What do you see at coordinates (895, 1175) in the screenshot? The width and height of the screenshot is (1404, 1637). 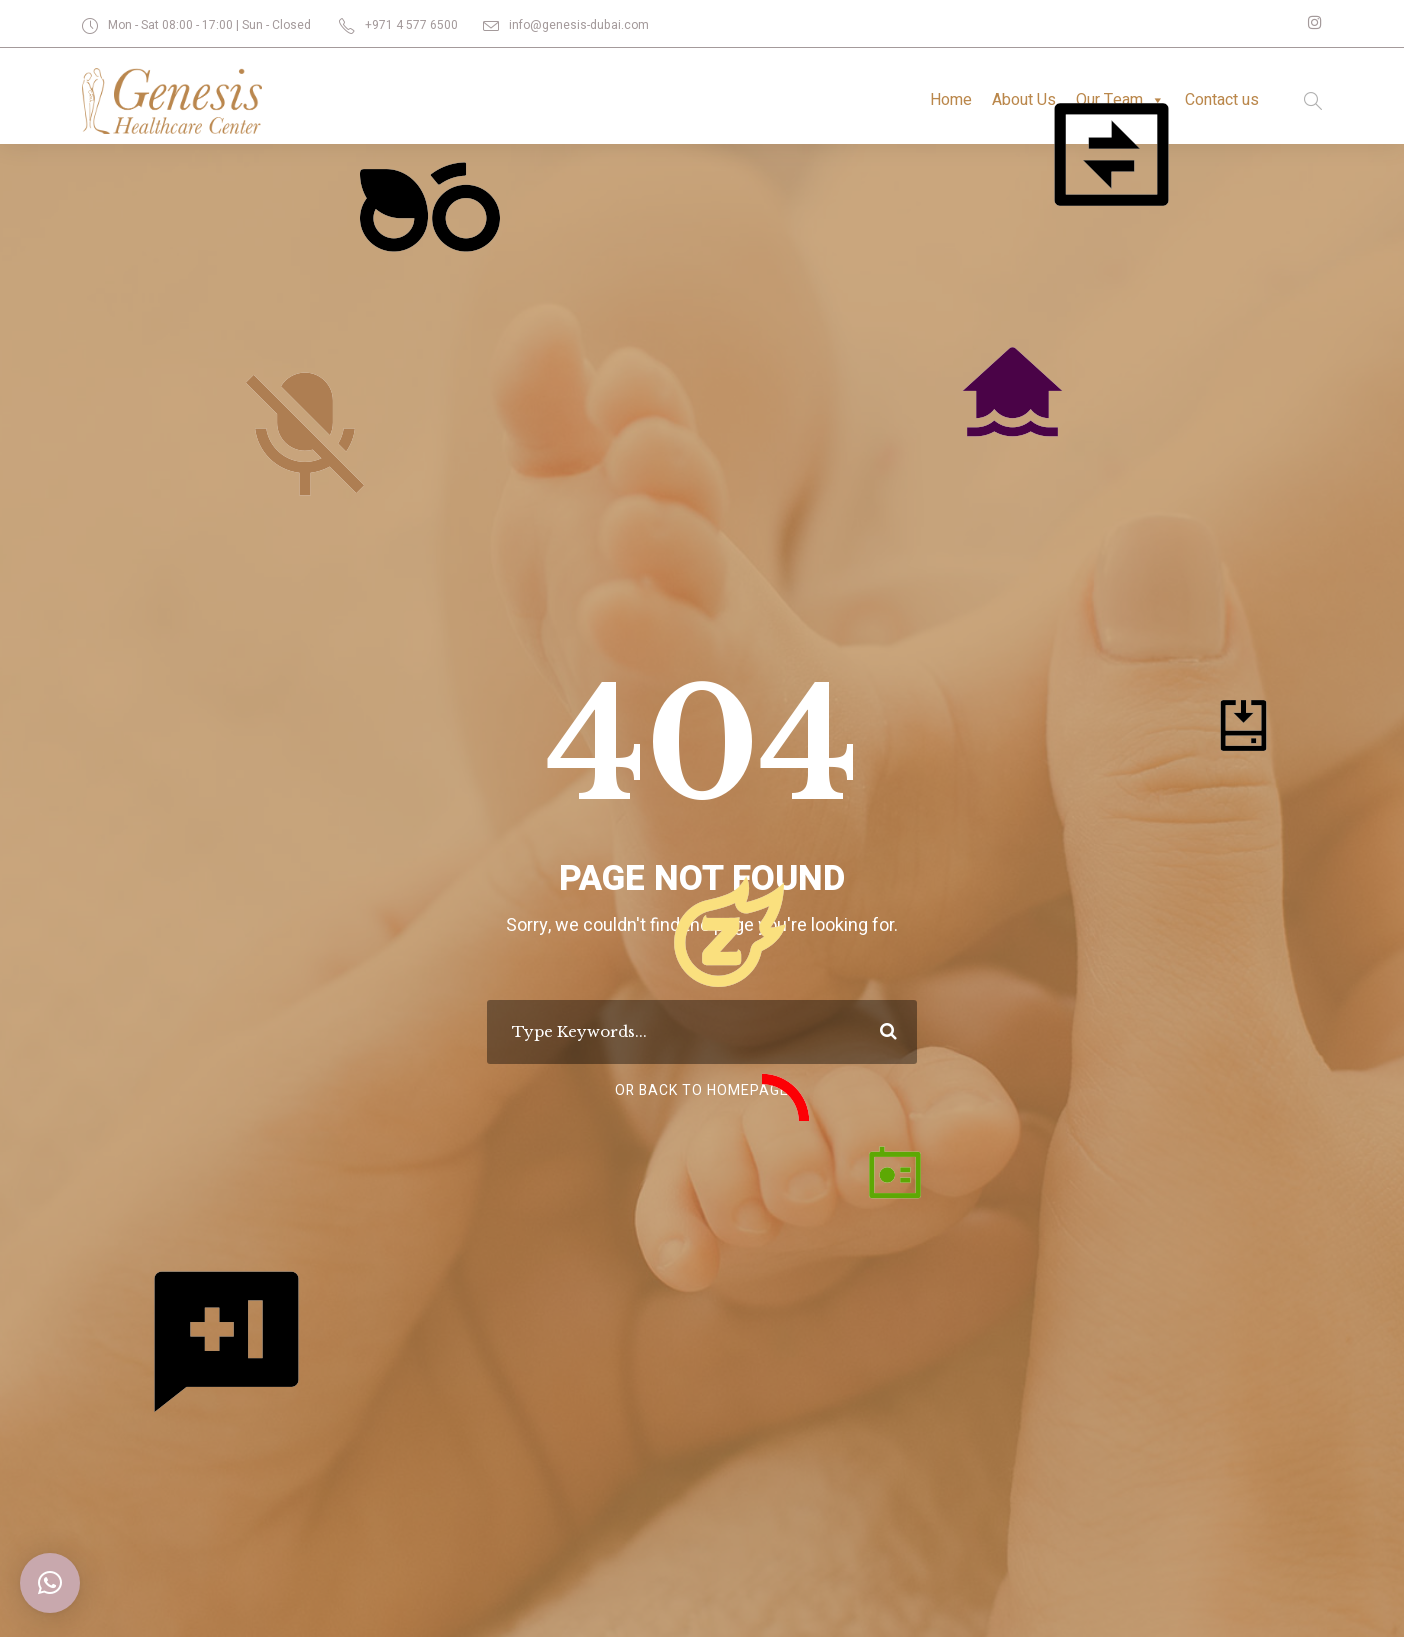 I see `open radio or audio streaming app` at bounding box center [895, 1175].